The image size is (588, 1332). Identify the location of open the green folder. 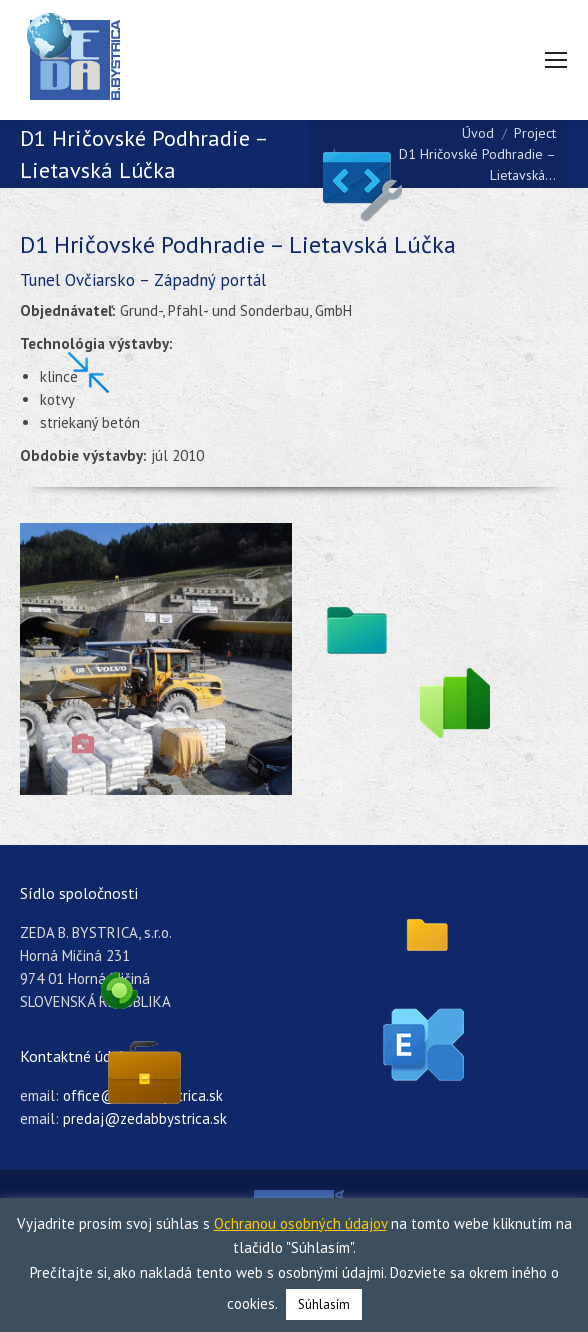
(357, 632).